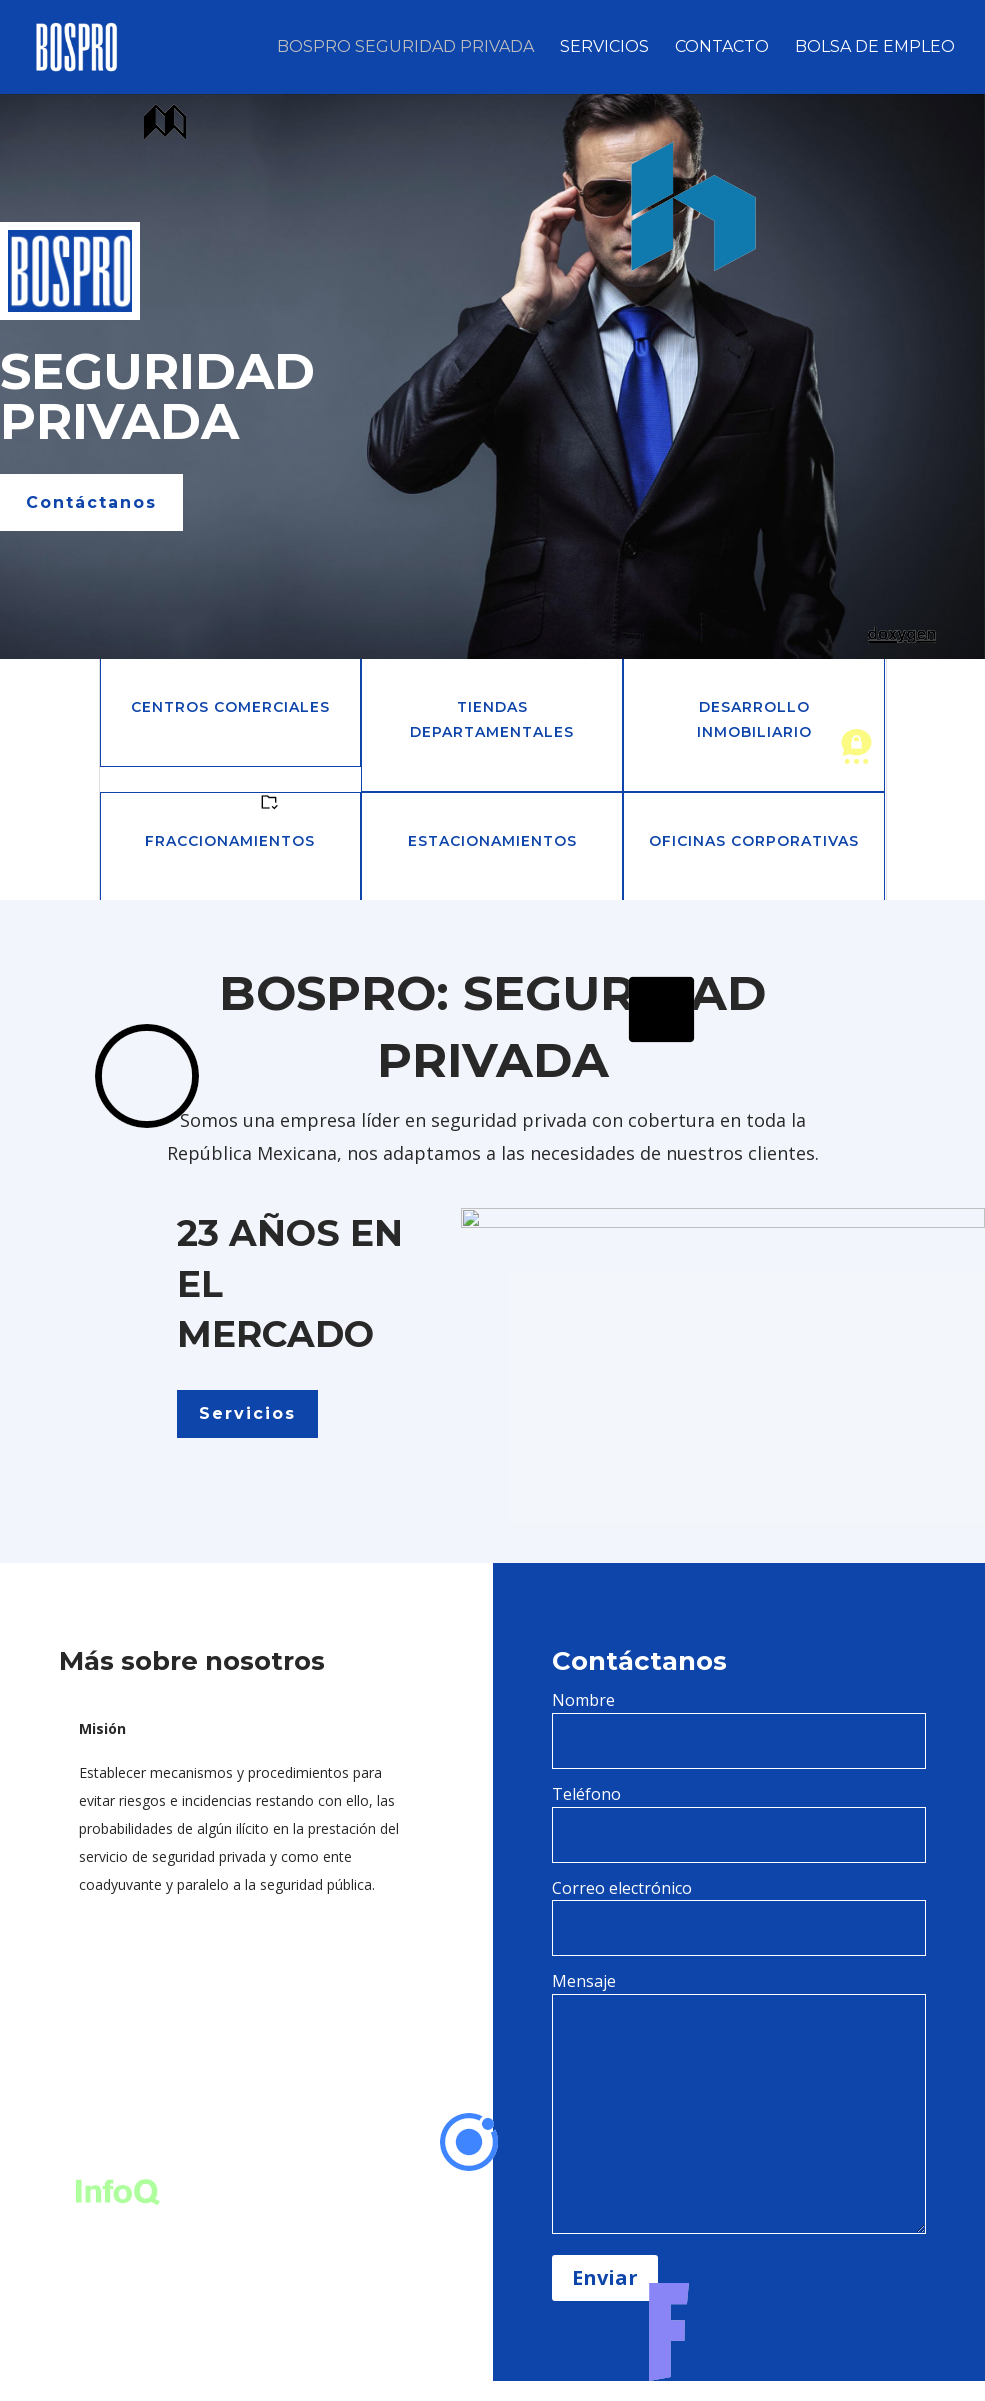  I want to click on conventional commits project logo, so click(147, 1076).